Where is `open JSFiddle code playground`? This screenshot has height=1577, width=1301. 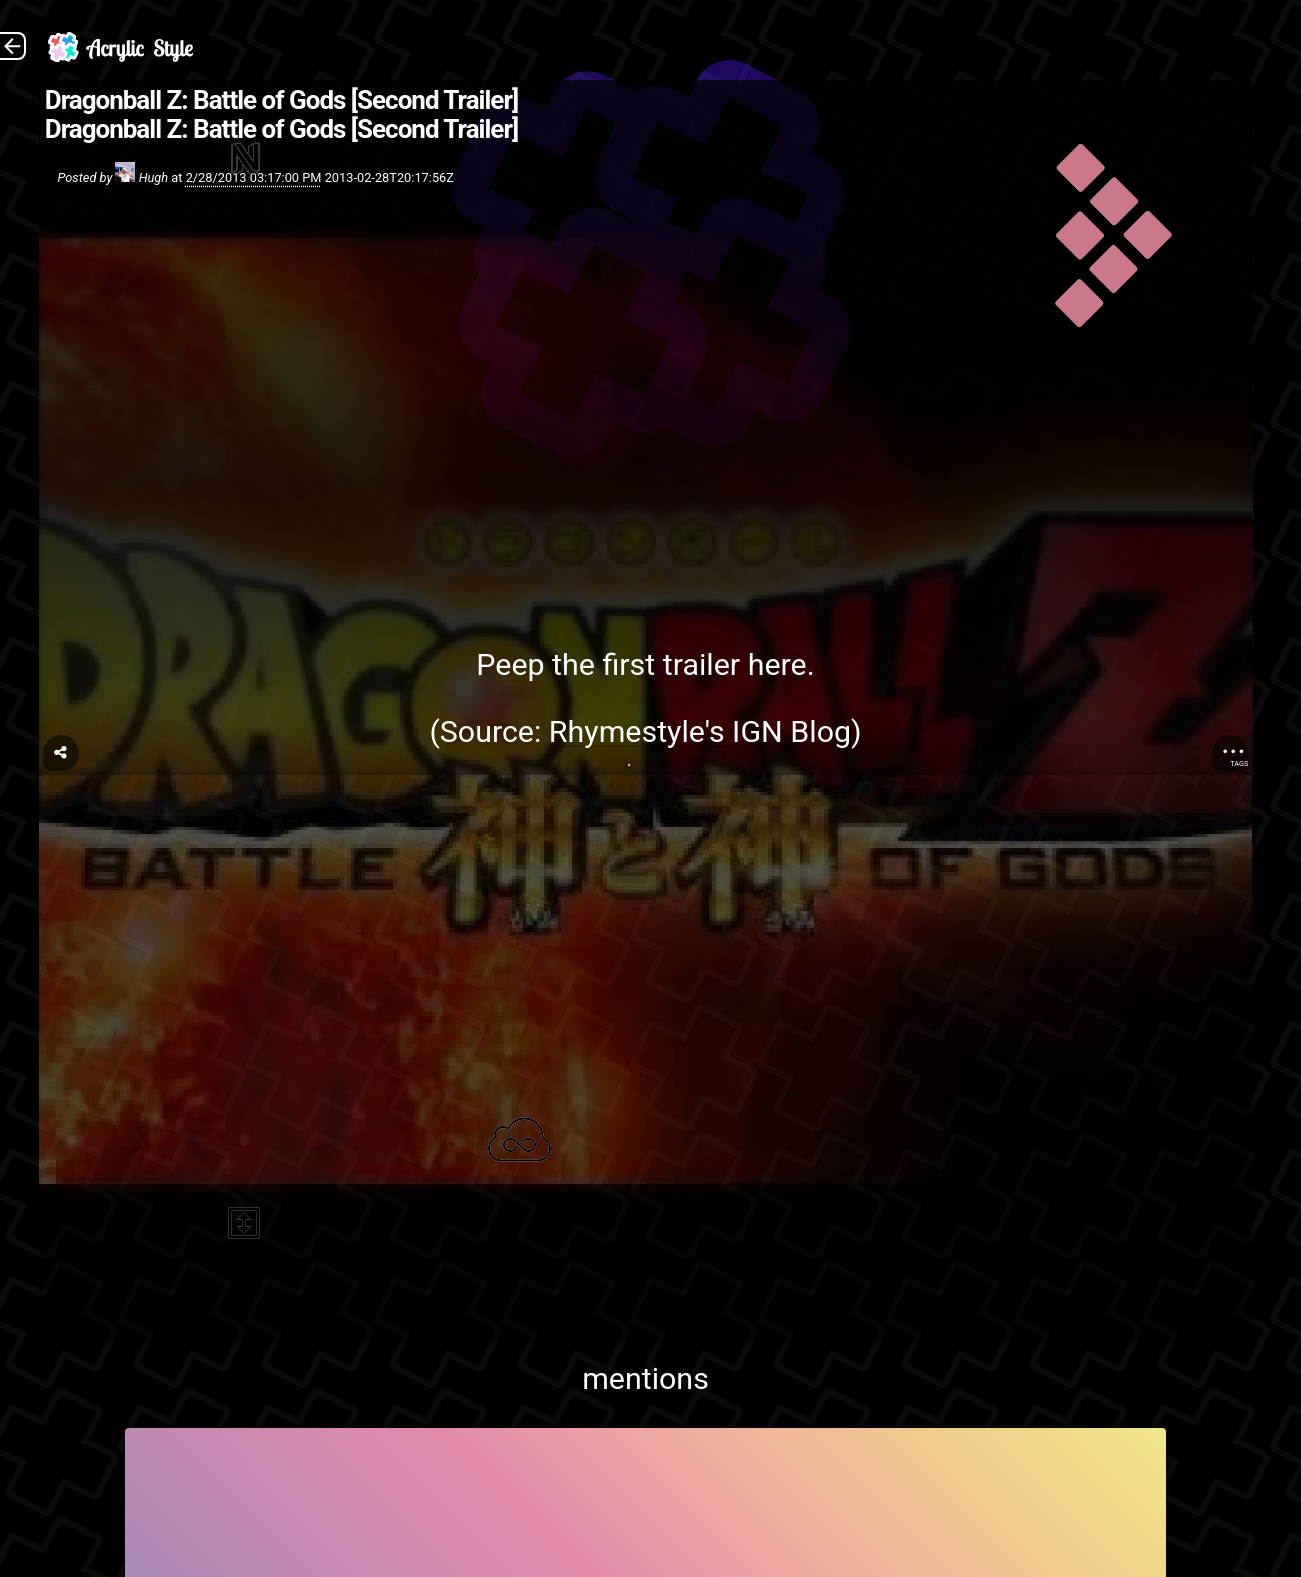
open JSFiddle code playground is located at coordinates (519, 1139).